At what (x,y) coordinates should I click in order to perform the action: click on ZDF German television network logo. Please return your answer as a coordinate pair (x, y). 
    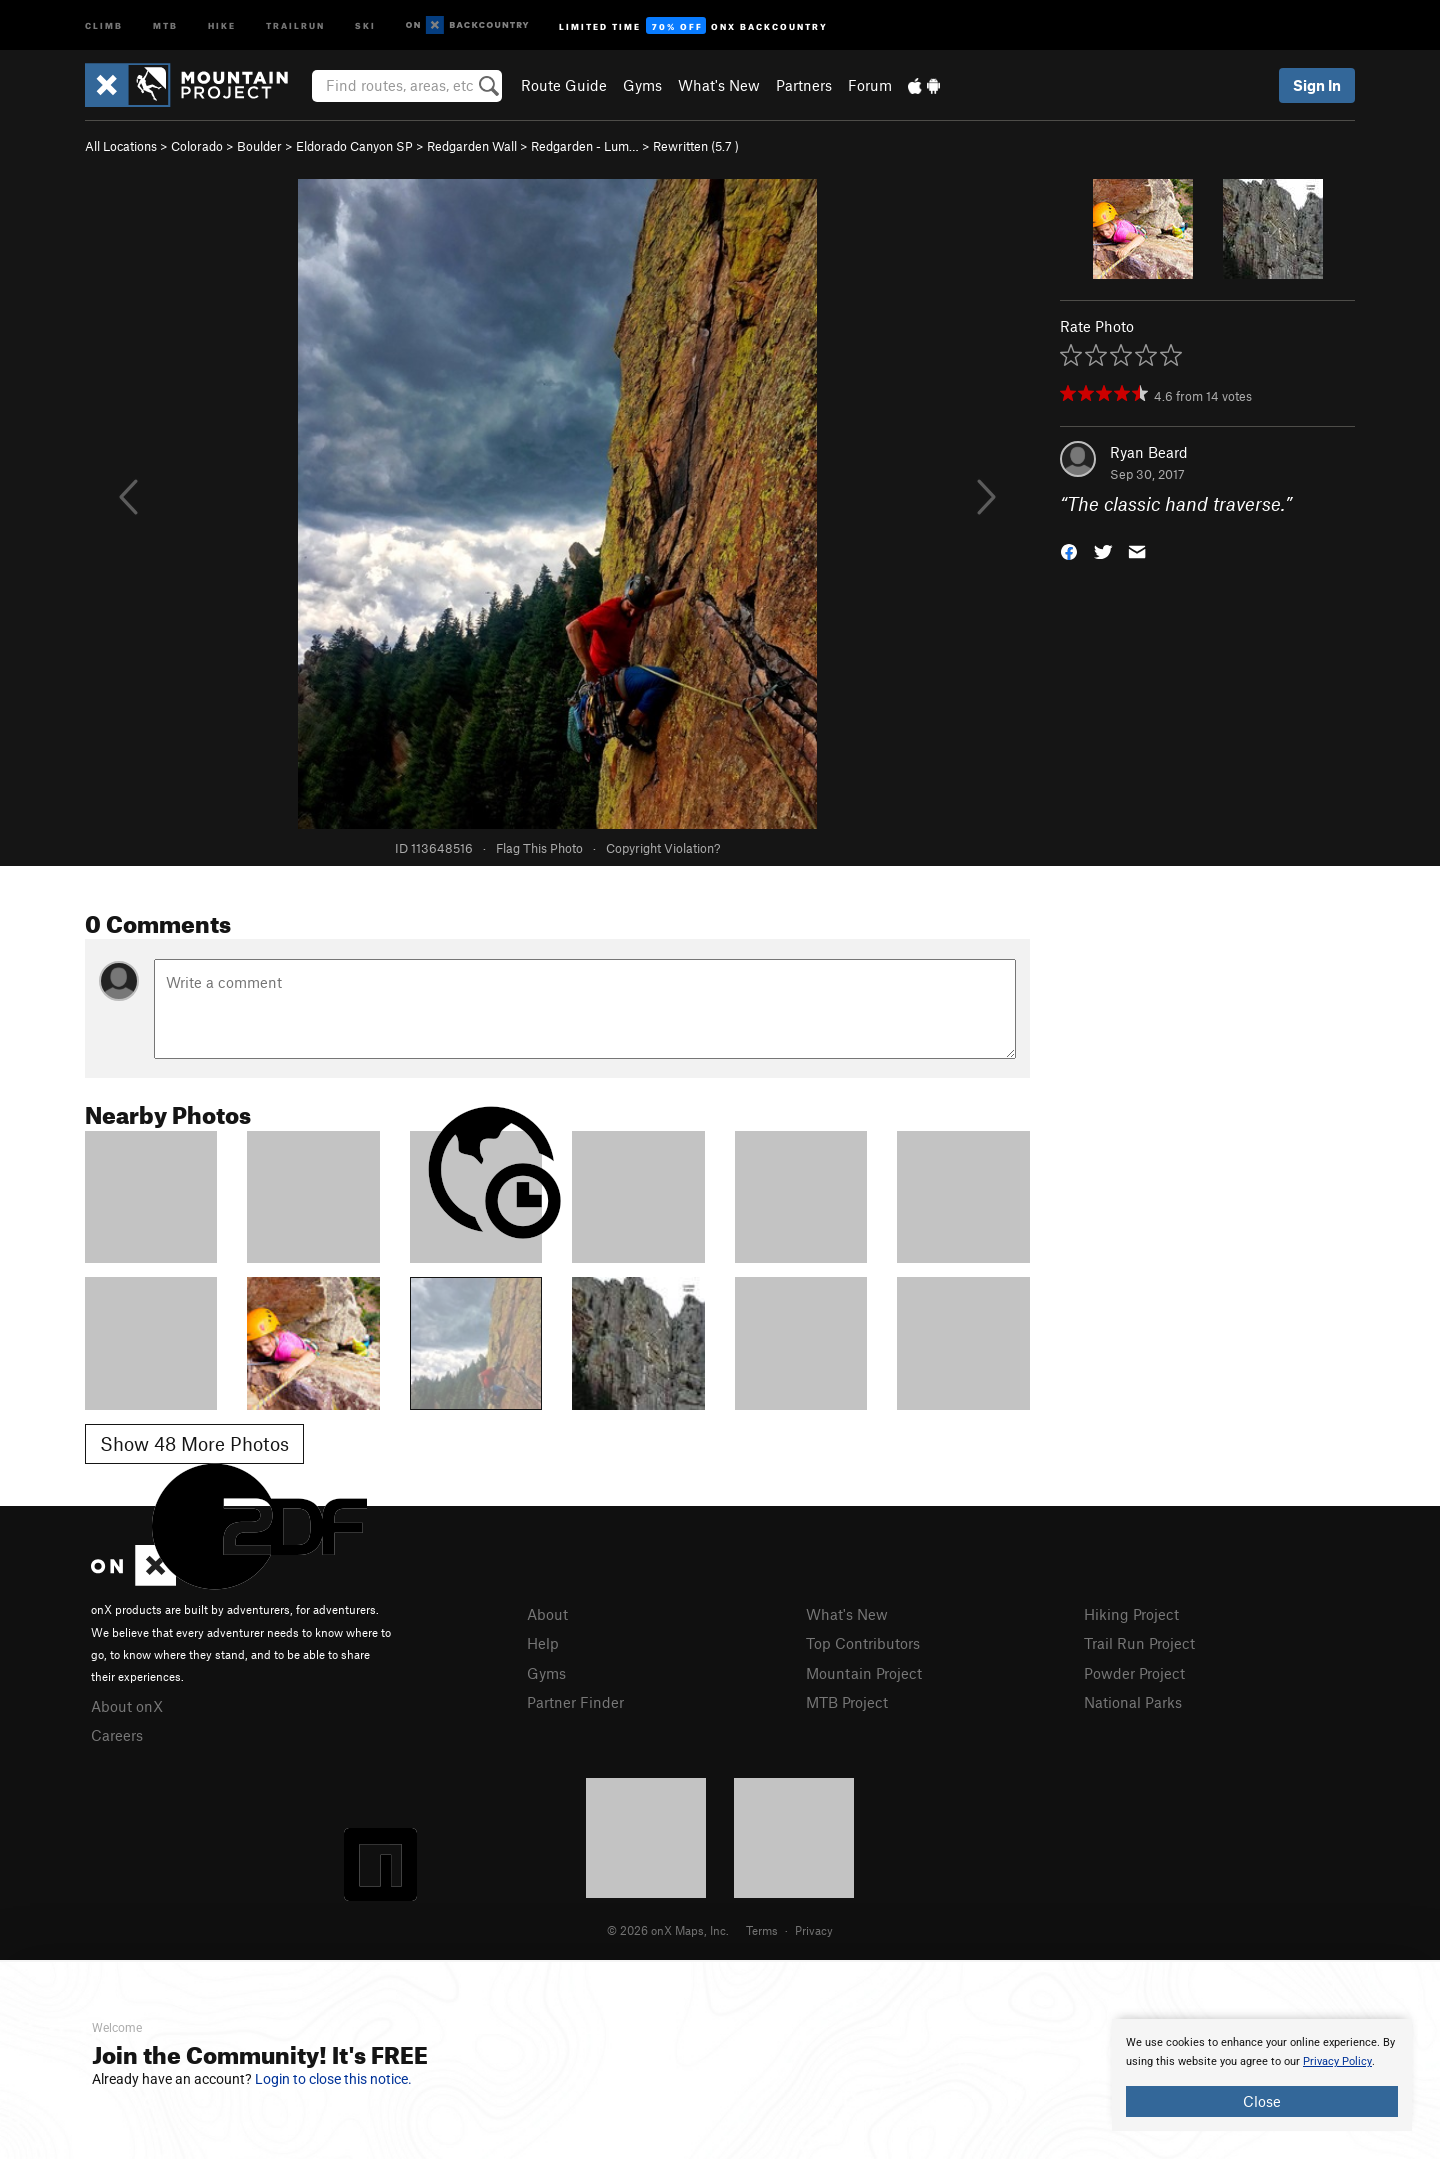
    Looking at the image, I should click on (259, 1526).